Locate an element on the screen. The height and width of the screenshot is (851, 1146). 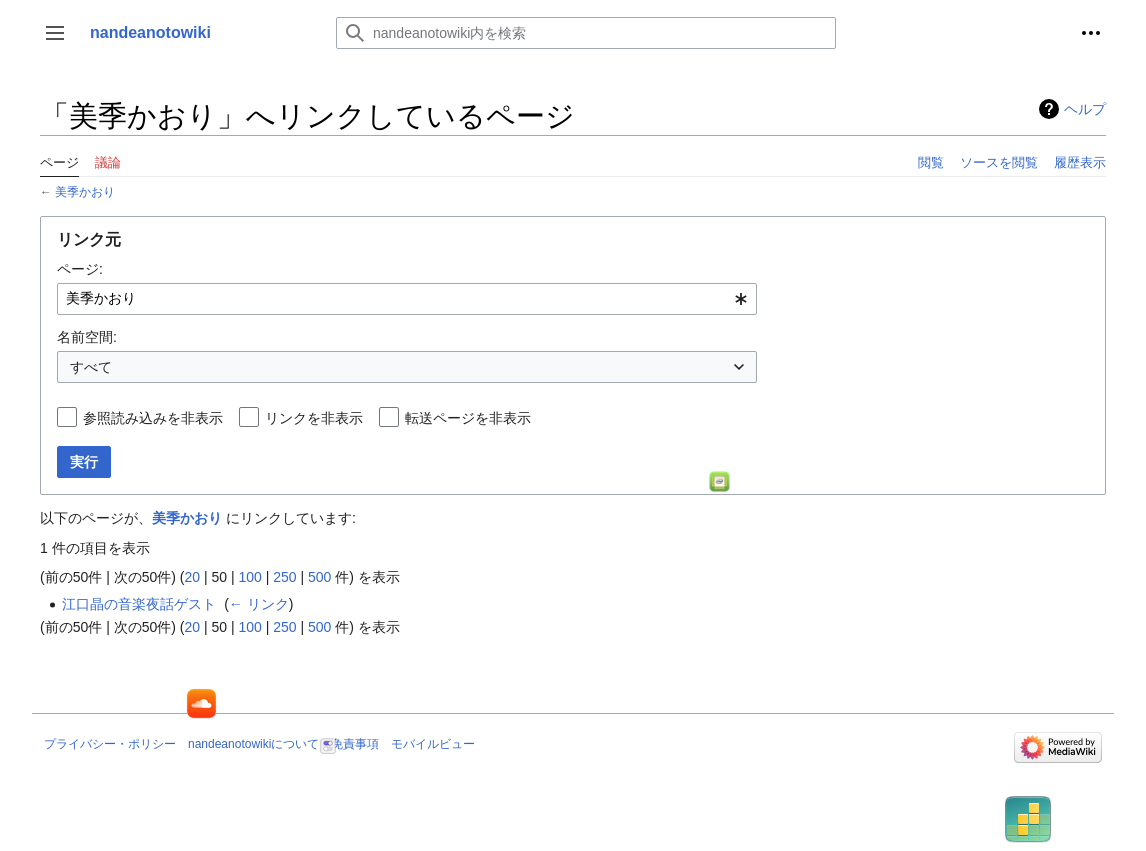
launch quadrapassel tetris-style puzzle game is located at coordinates (1028, 819).